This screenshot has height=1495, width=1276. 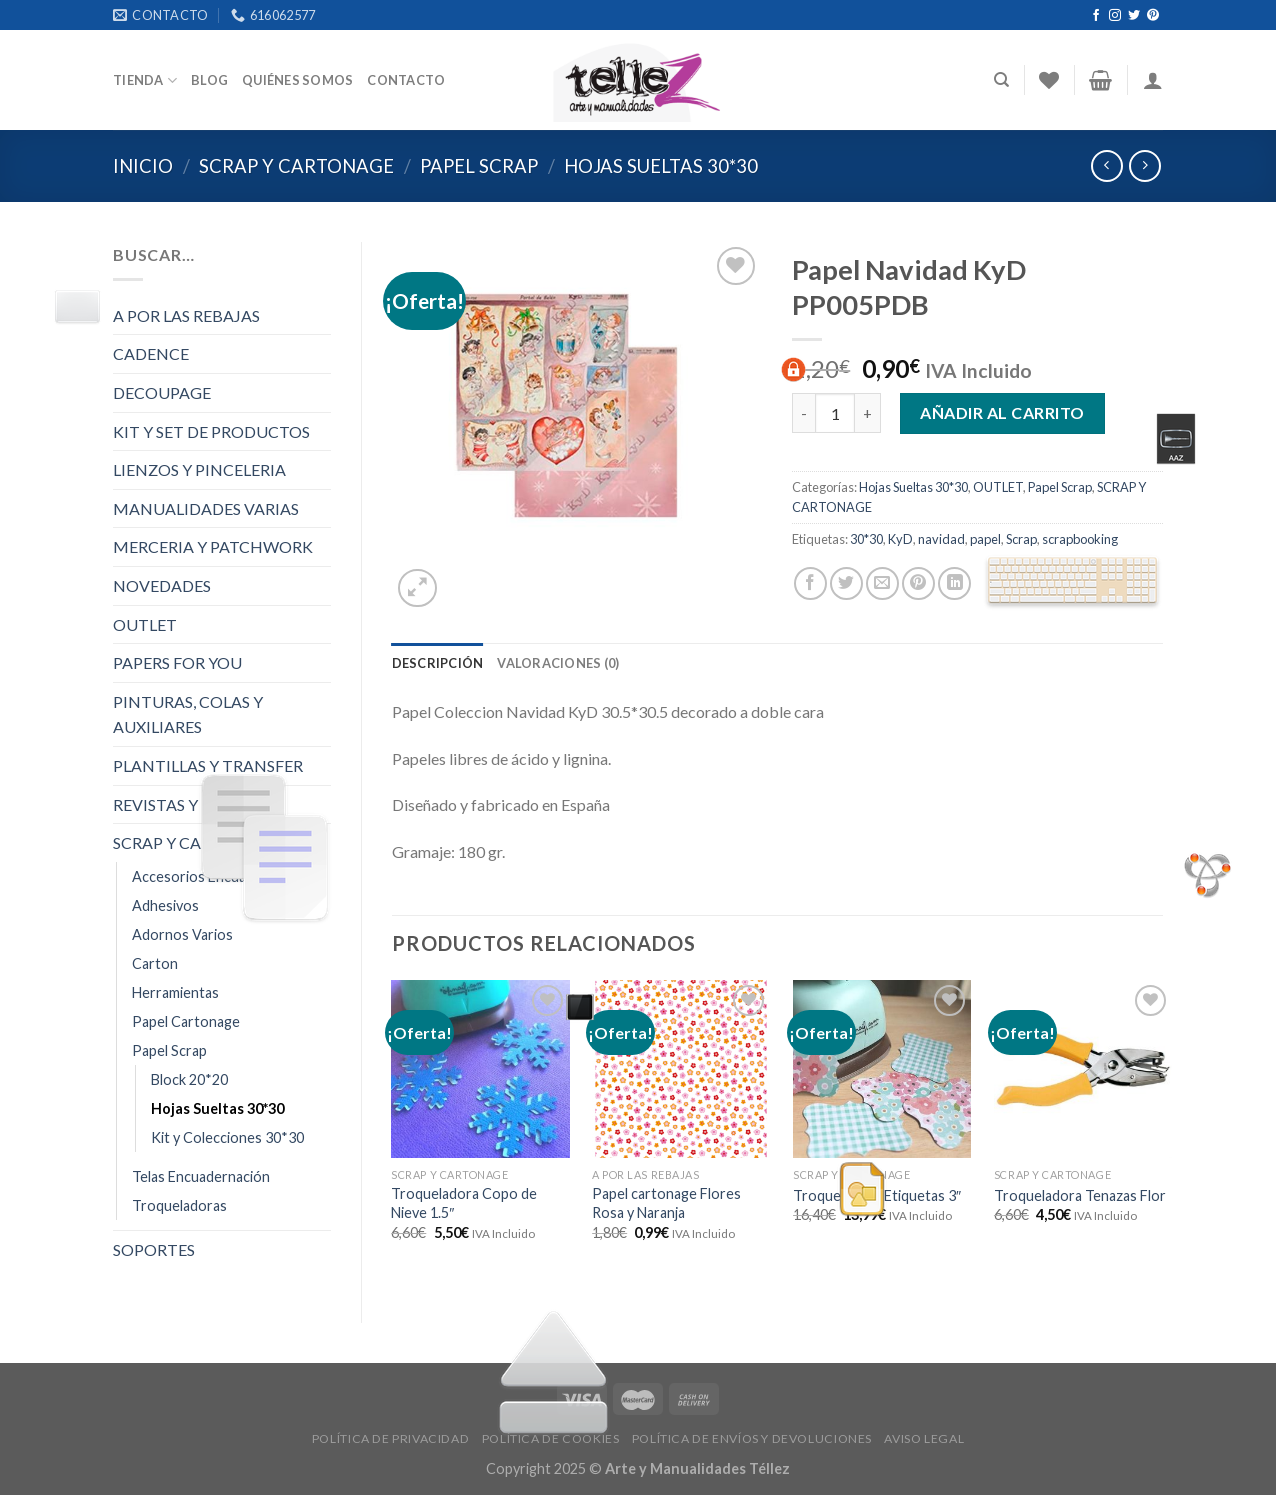 What do you see at coordinates (1176, 440) in the screenshot?
I see `audio analyzer or metering tool in GarageBand` at bounding box center [1176, 440].